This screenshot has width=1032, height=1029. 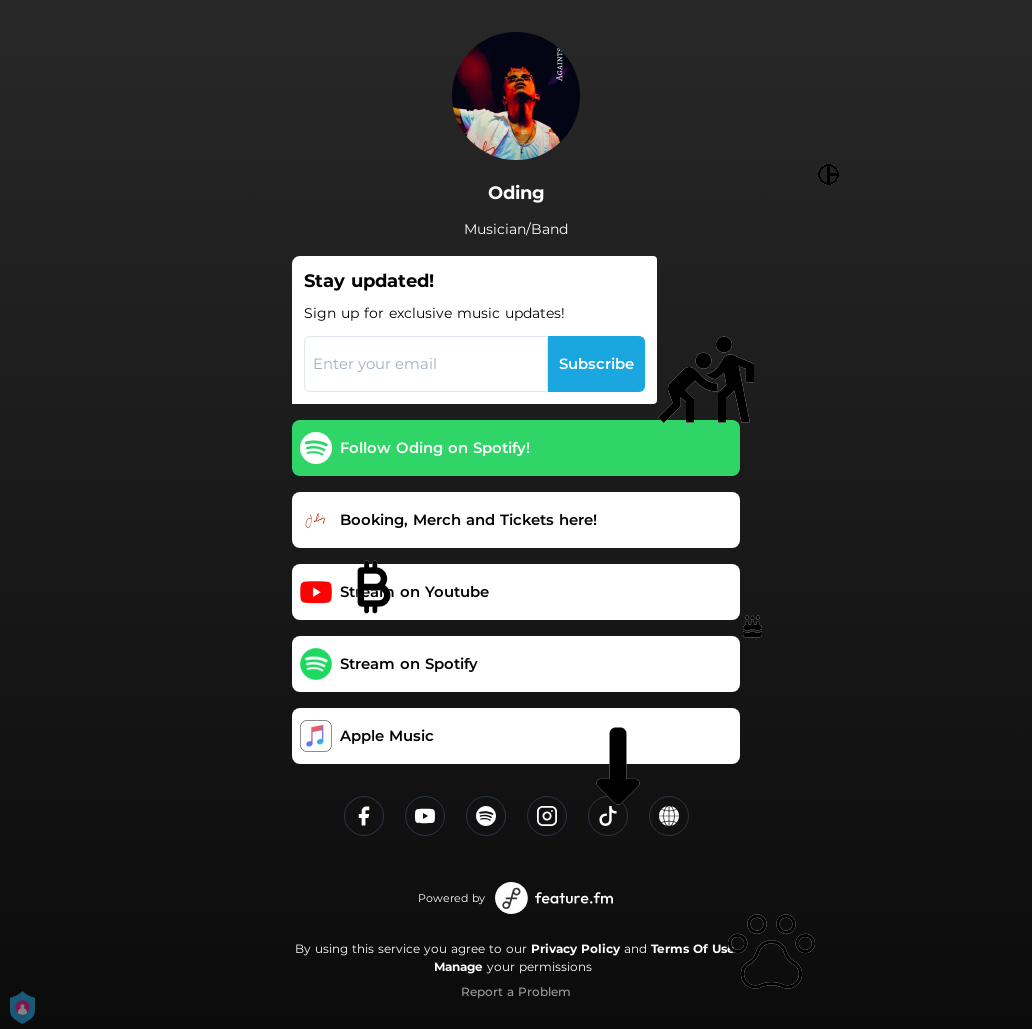 What do you see at coordinates (374, 587) in the screenshot?
I see `view bitcoin balance or wallet` at bounding box center [374, 587].